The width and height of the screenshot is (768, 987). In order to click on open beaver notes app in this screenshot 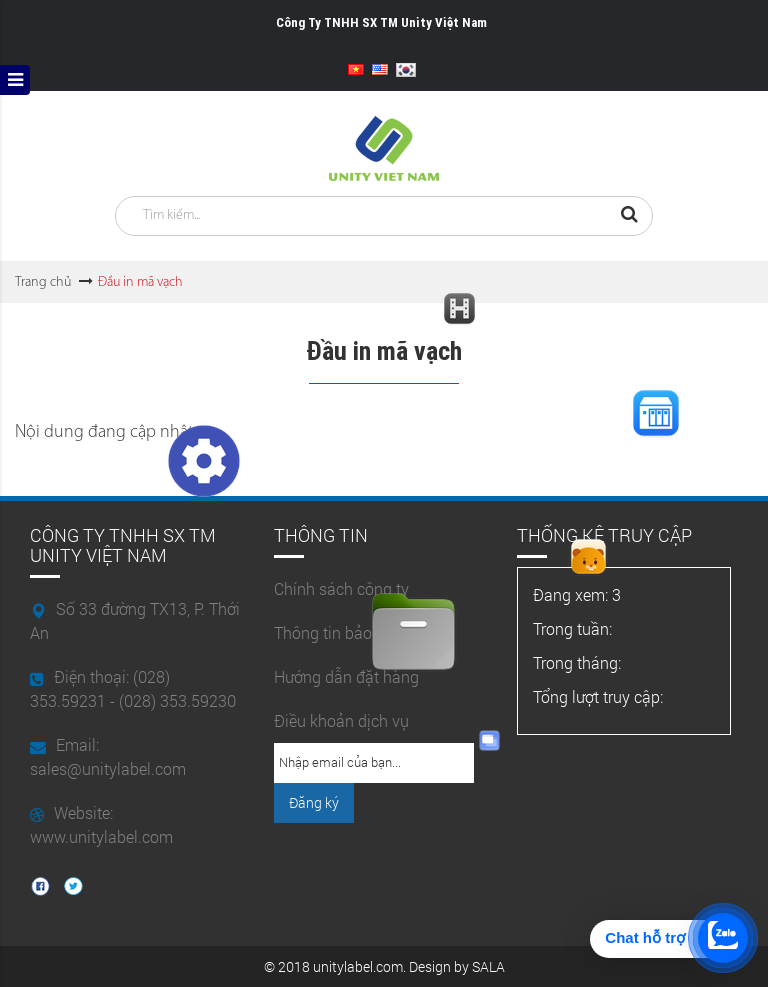, I will do `click(588, 556)`.